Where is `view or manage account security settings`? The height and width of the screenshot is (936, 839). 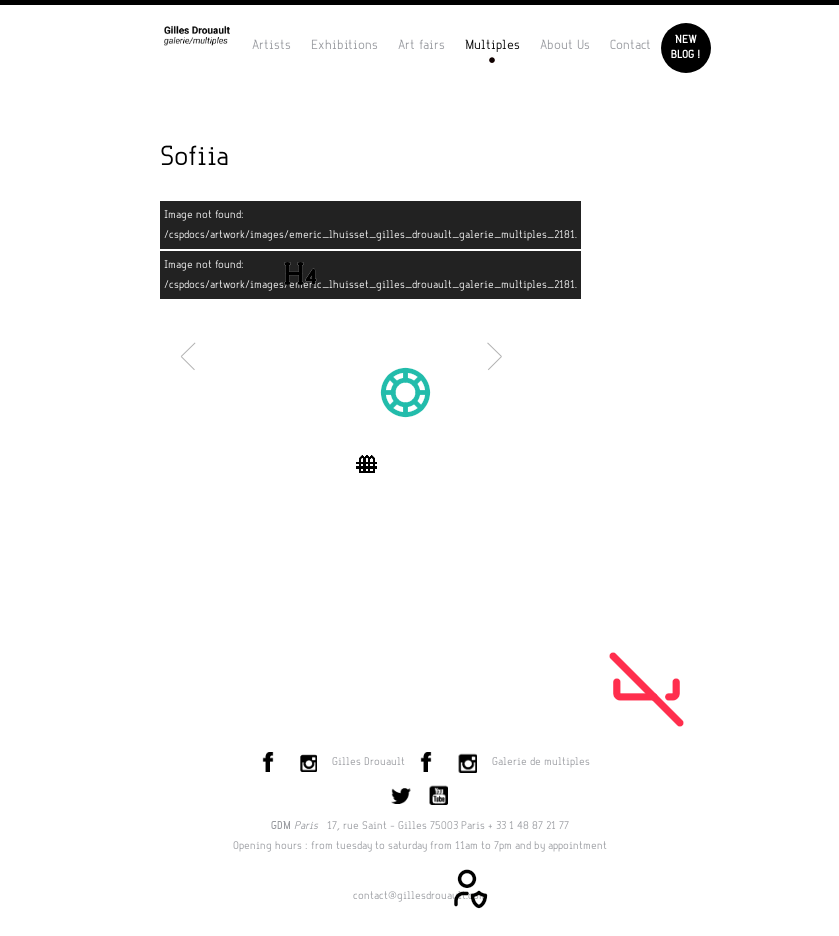 view or manage account security settings is located at coordinates (467, 888).